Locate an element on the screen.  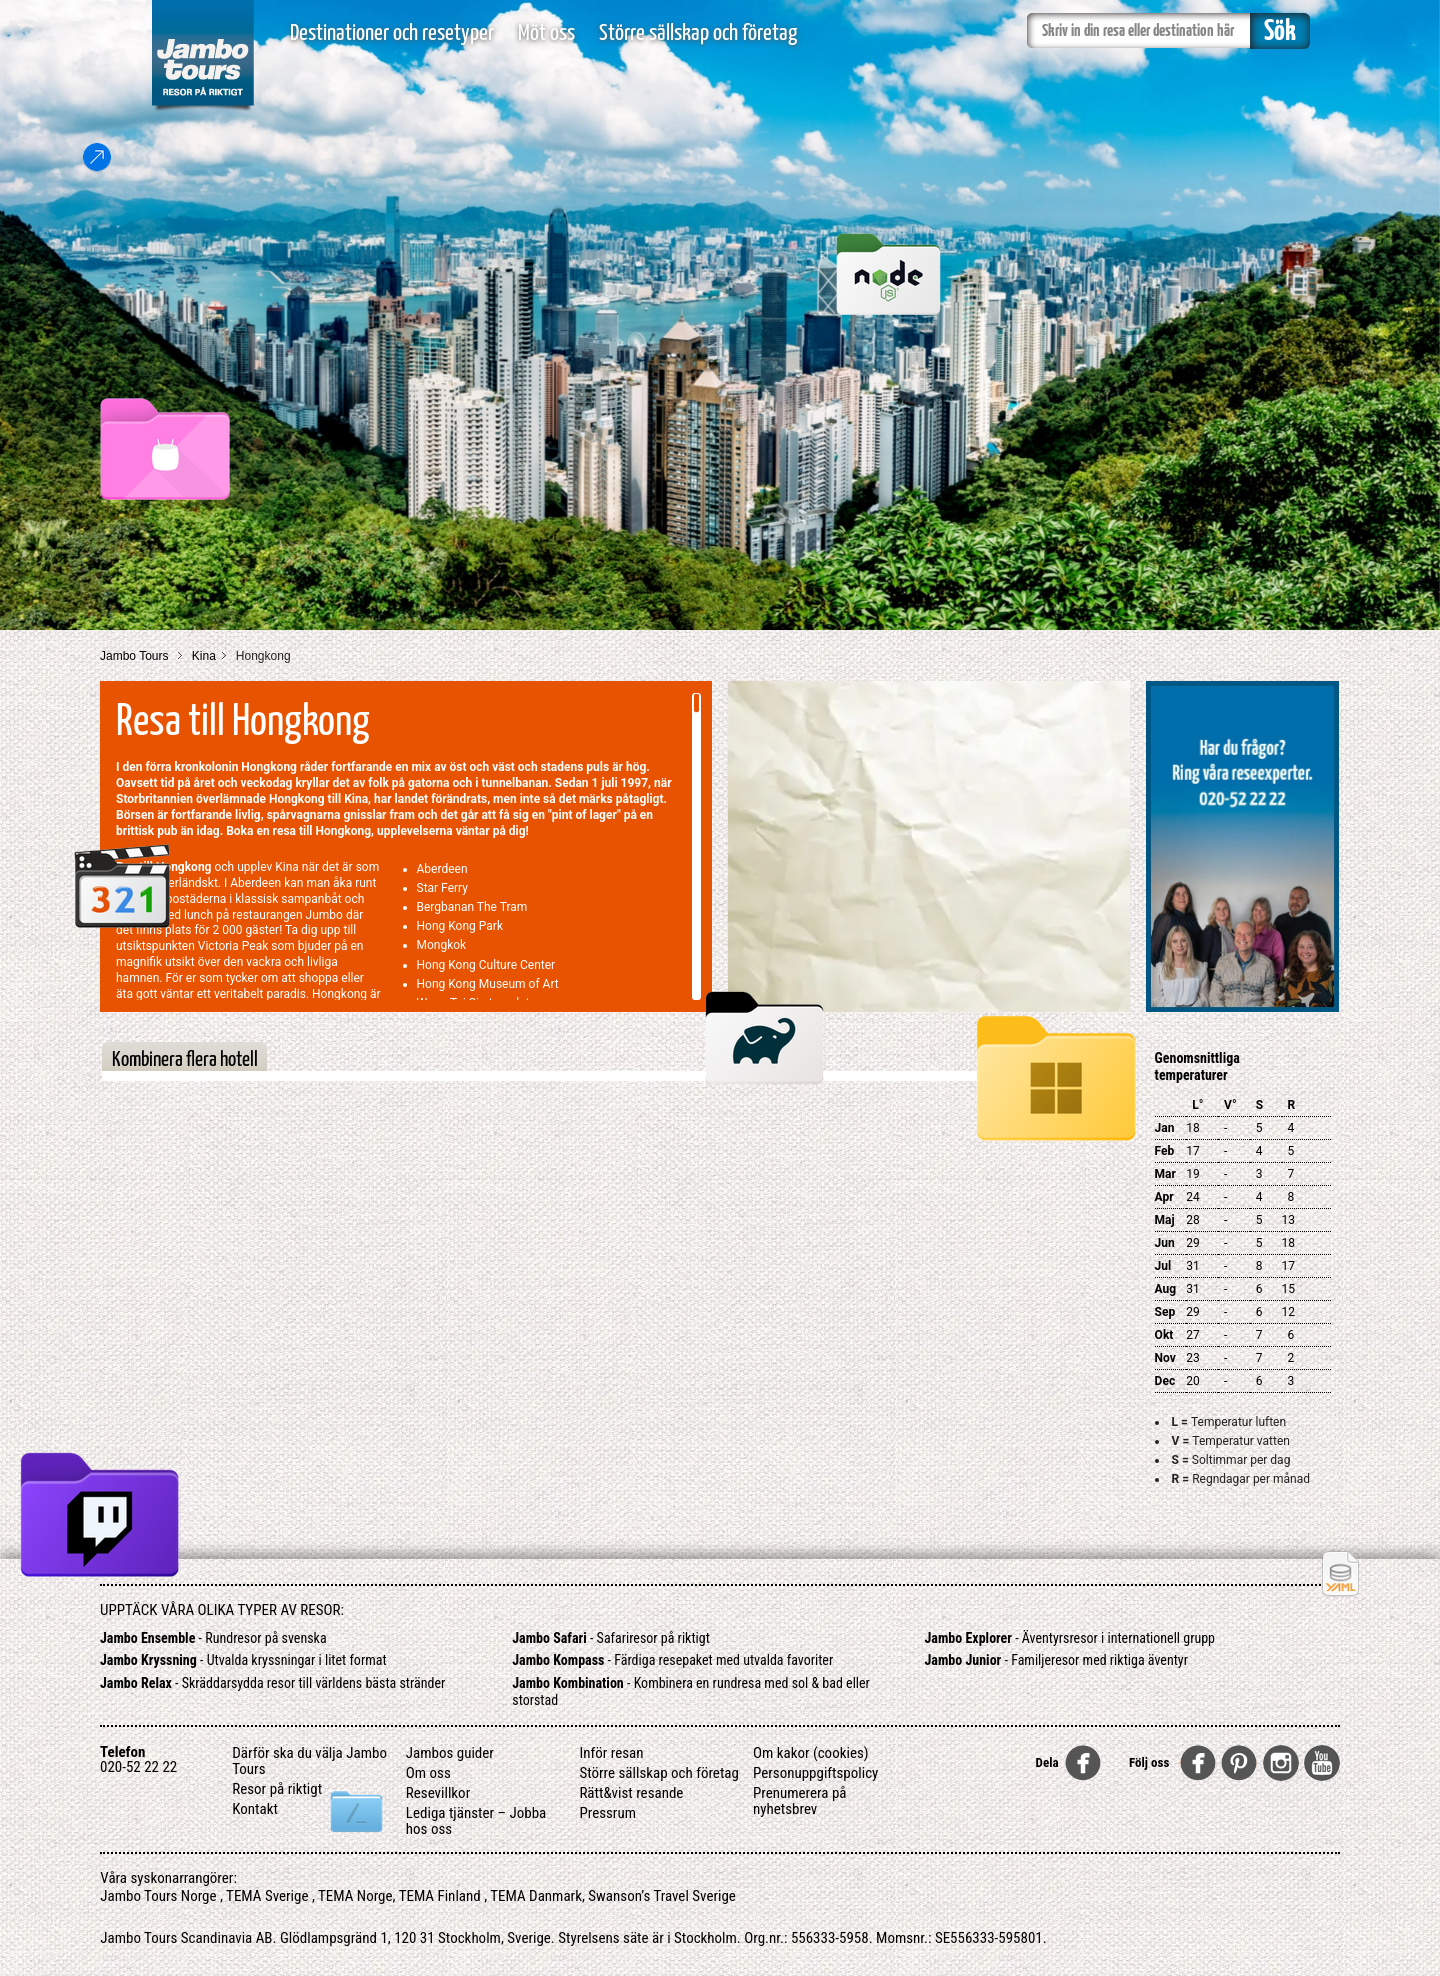
open windows system folder is located at coordinates (1055, 1082).